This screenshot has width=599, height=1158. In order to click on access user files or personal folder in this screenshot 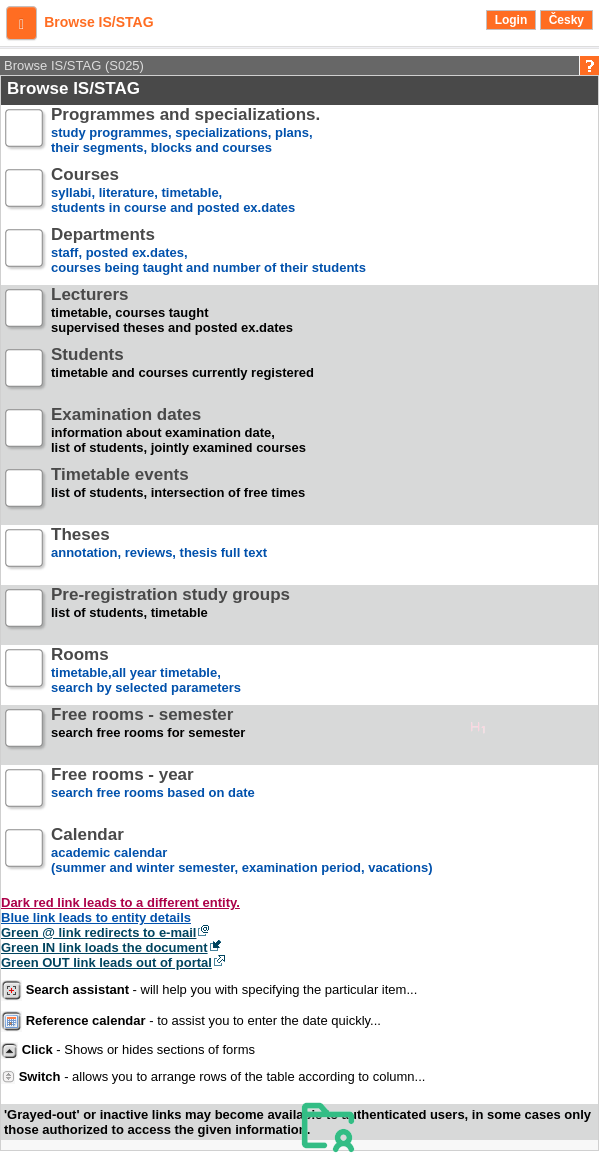, I will do `click(328, 1126)`.